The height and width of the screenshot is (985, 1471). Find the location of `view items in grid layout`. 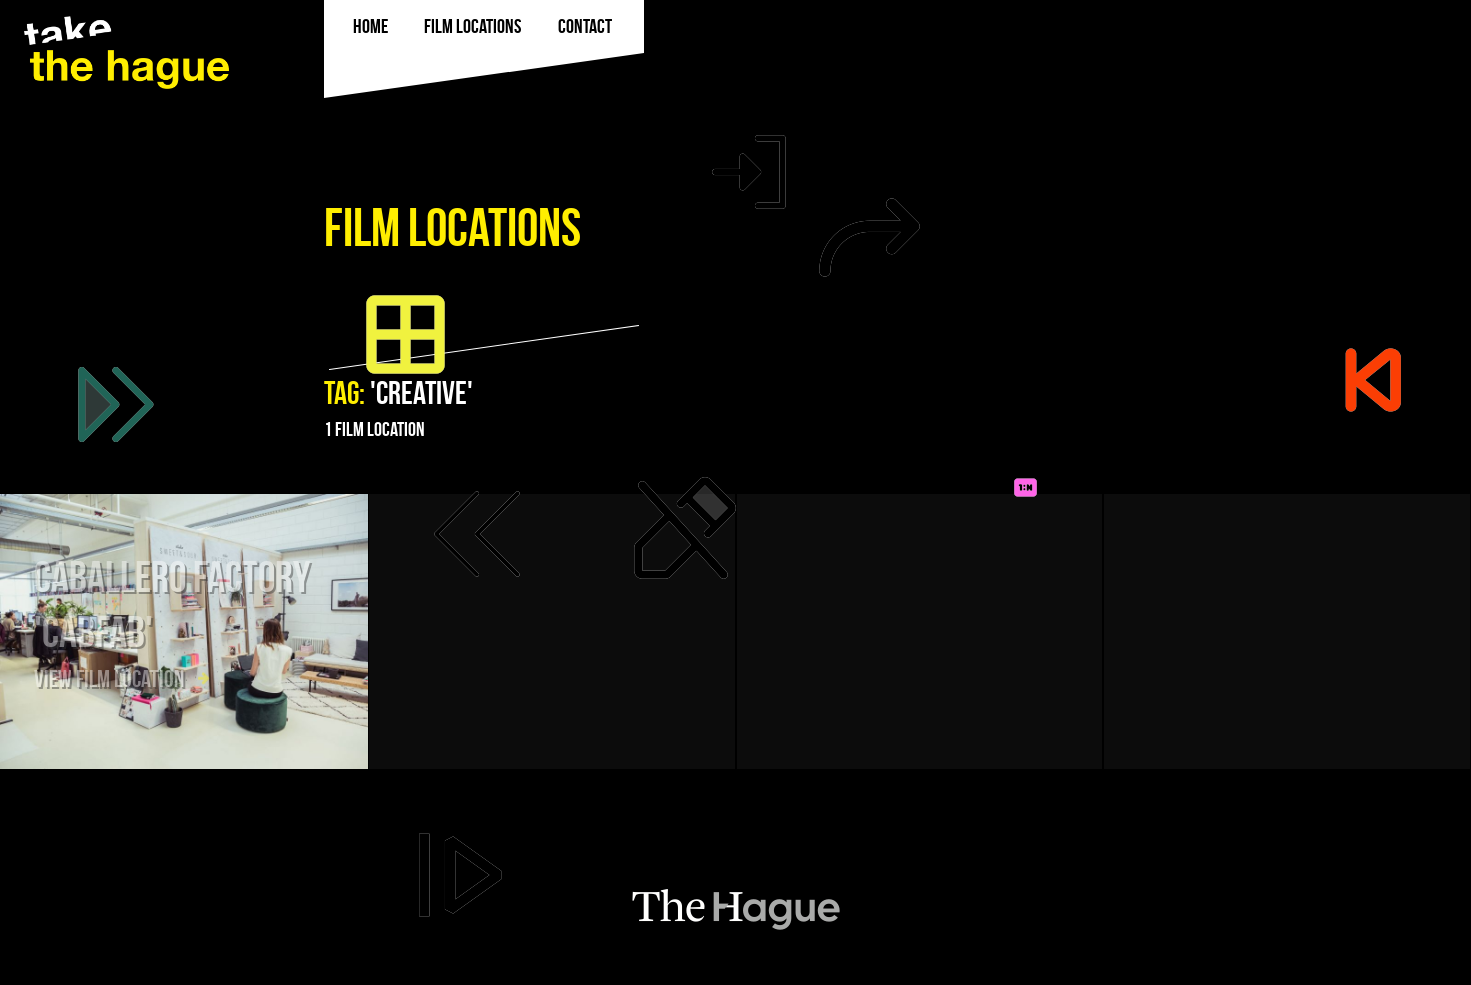

view items in grid layout is located at coordinates (405, 334).